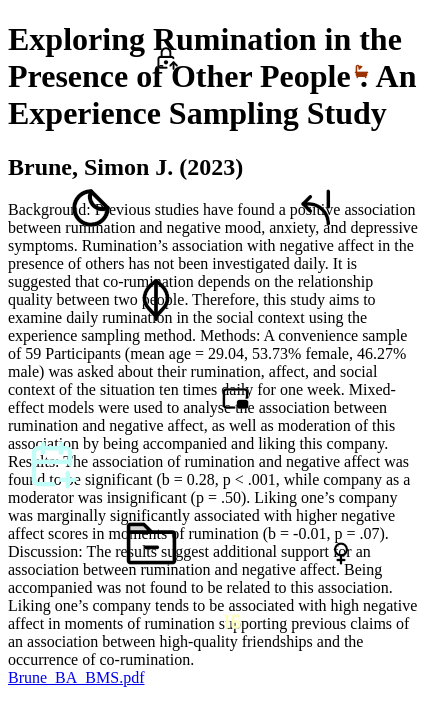 This screenshot has height=720, width=429. What do you see at coordinates (231, 621) in the screenshot?
I see `indicates item number 16 in a list or sequence` at bounding box center [231, 621].